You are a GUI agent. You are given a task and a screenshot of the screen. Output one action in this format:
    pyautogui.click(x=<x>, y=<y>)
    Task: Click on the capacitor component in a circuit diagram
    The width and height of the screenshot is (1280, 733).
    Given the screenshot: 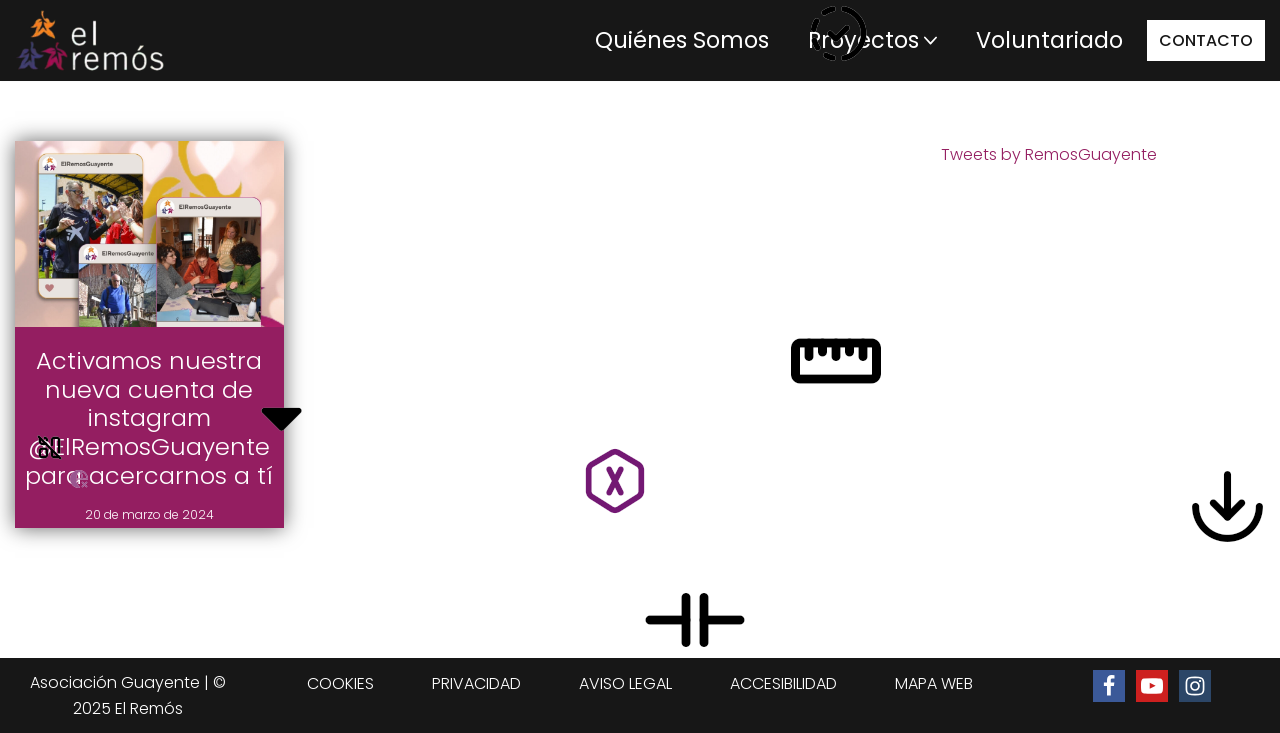 What is the action you would take?
    pyautogui.click(x=695, y=620)
    